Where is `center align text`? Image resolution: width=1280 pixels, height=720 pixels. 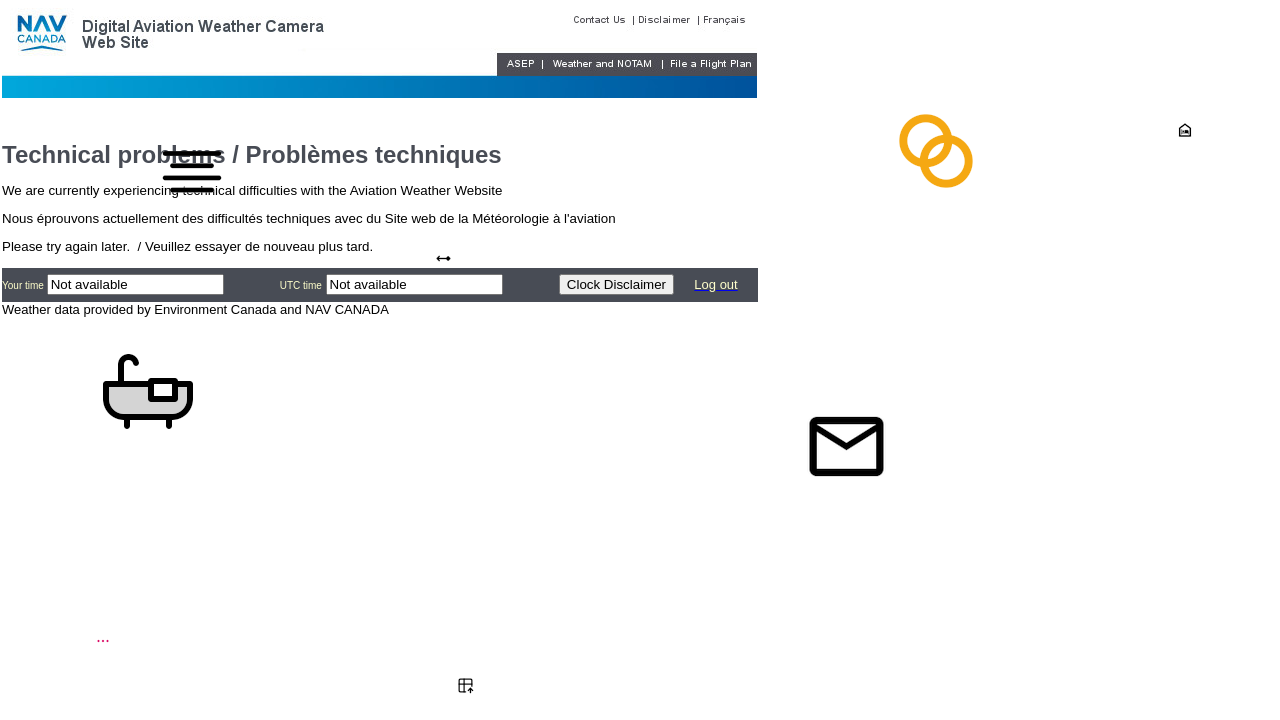
center align text is located at coordinates (192, 173).